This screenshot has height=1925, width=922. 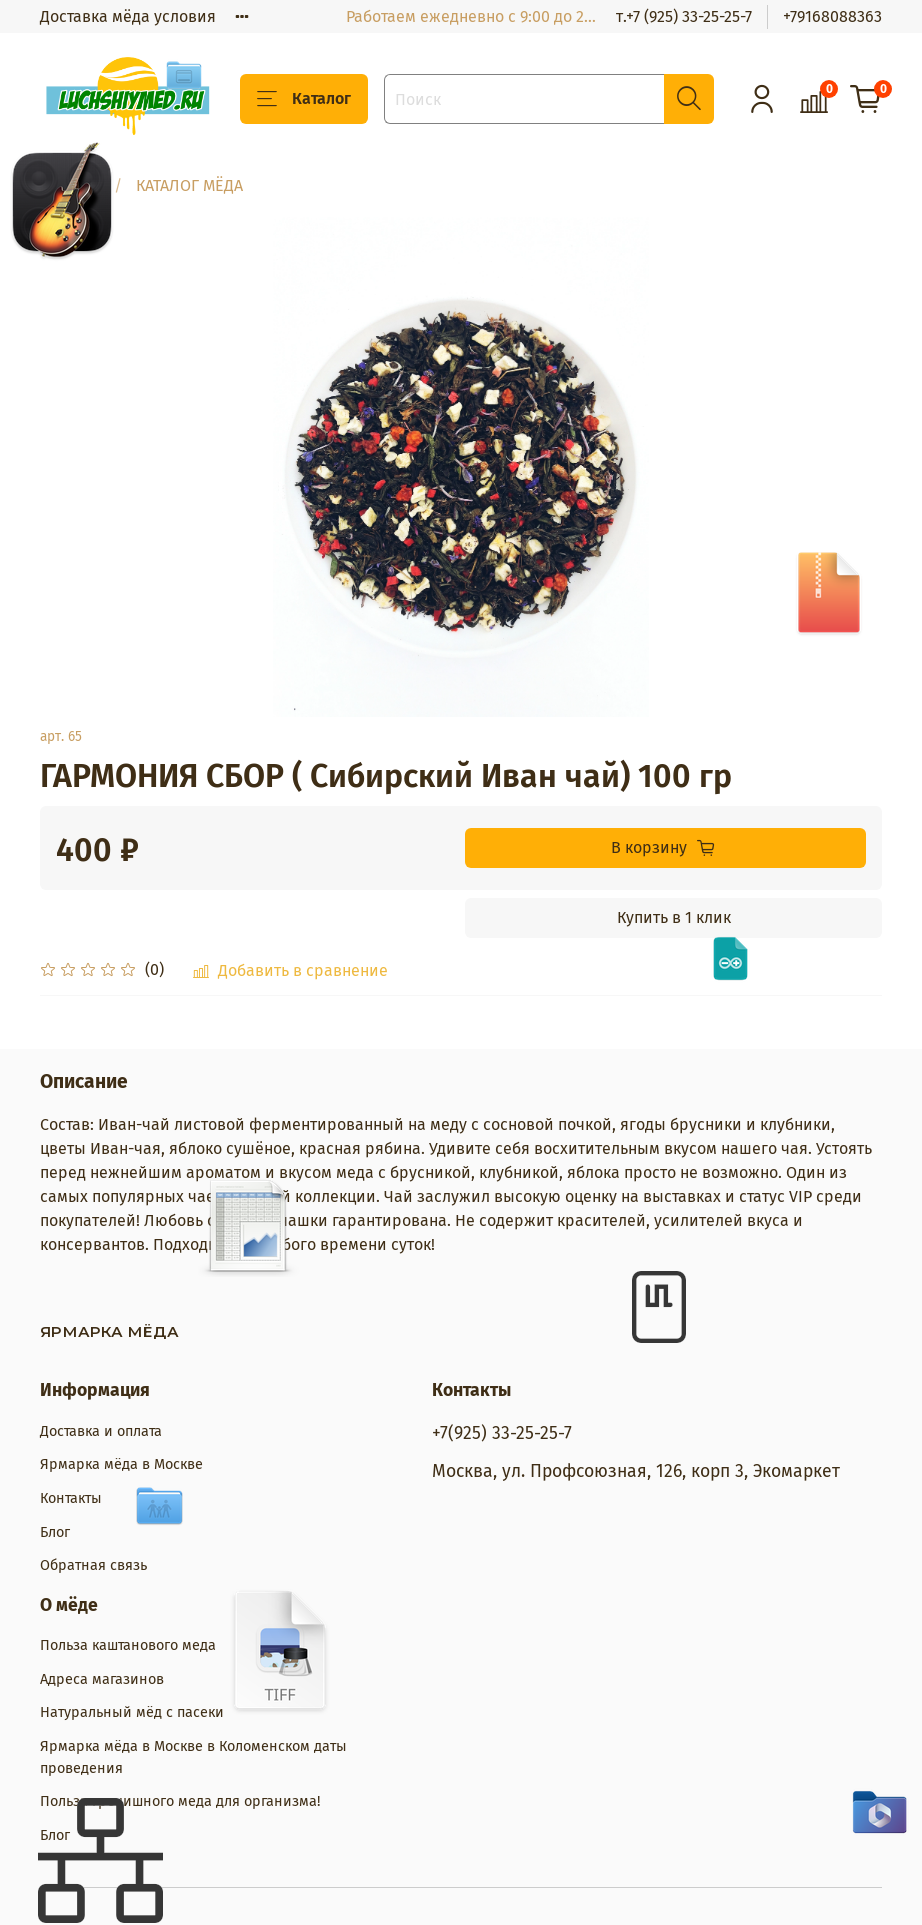 I want to click on open Microsoft 365 files folder, so click(x=879, y=1813).